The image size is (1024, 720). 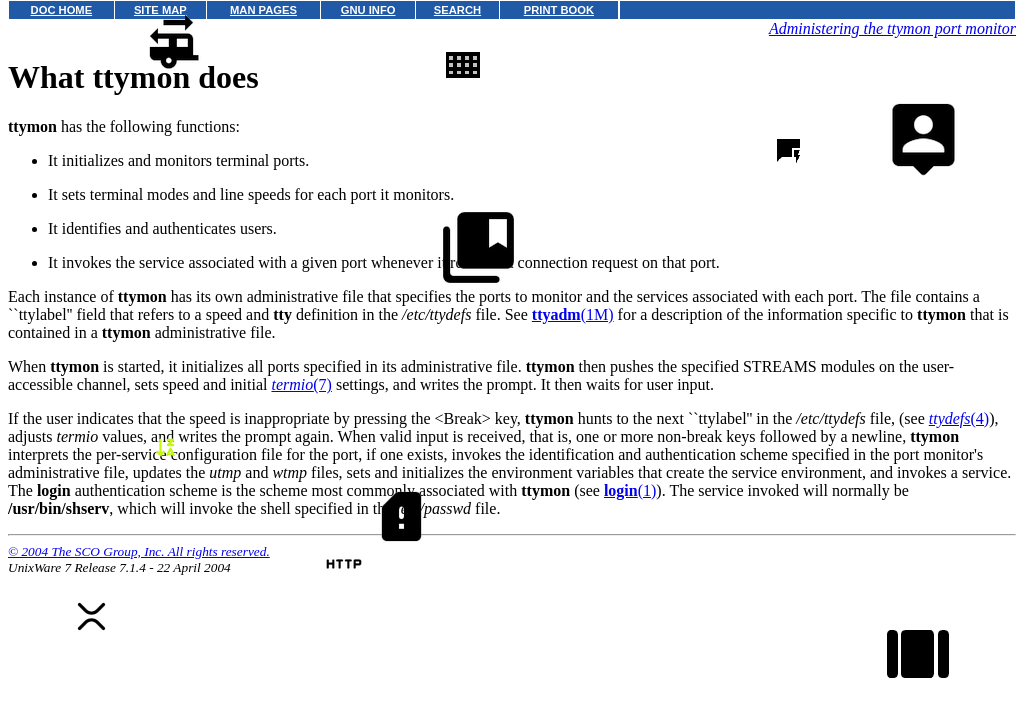 What do you see at coordinates (462, 65) in the screenshot?
I see `switch to comfortable grid view` at bounding box center [462, 65].